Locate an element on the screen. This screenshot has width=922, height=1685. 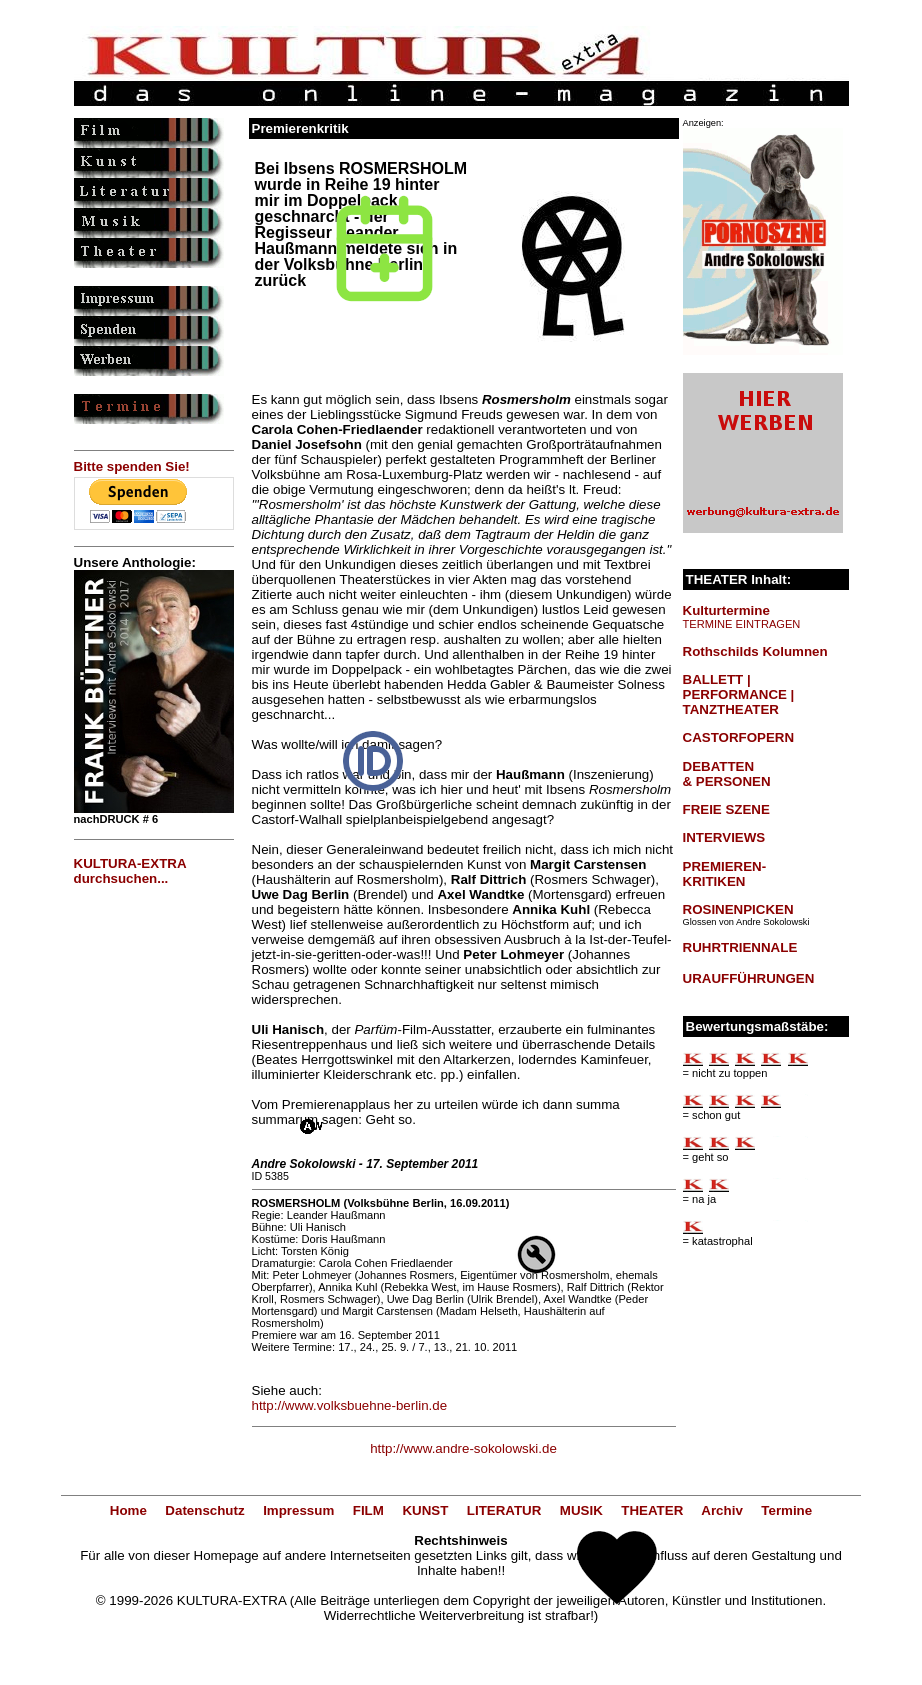
access settings or configuration options is located at coordinates (536, 1254).